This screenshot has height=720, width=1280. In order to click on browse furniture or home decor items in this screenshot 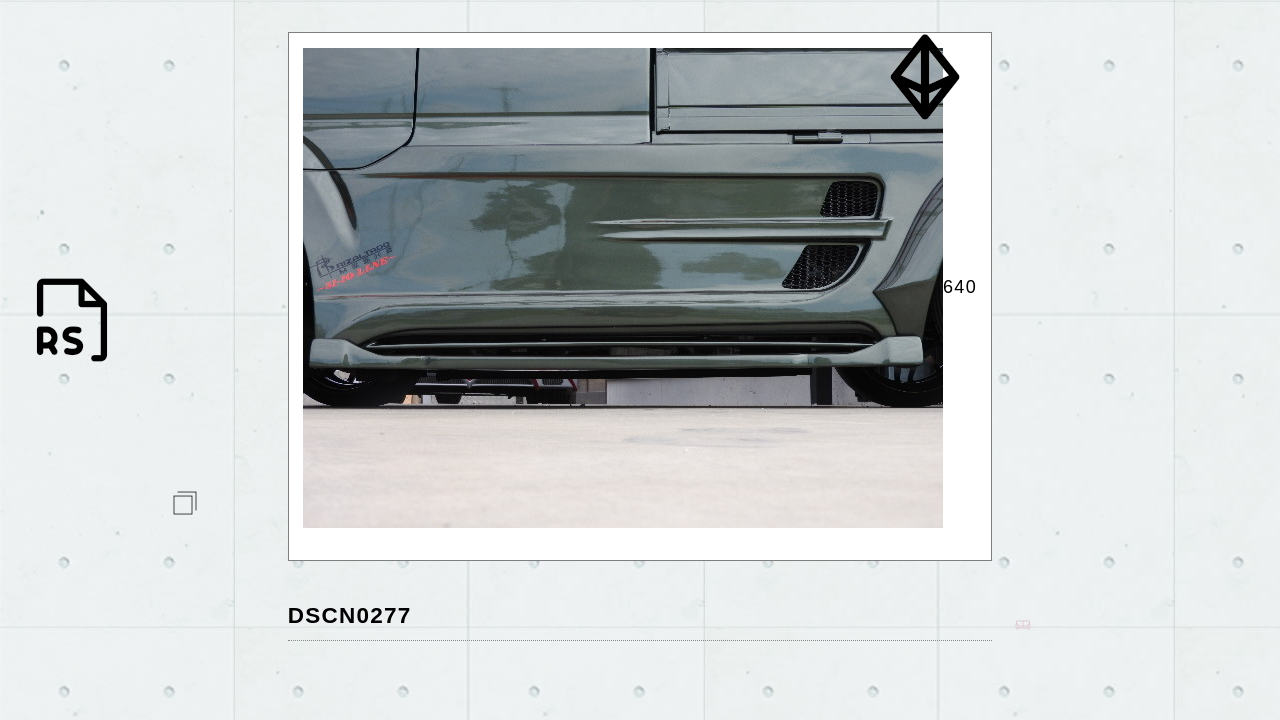, I will do `click(1023, 625)`.